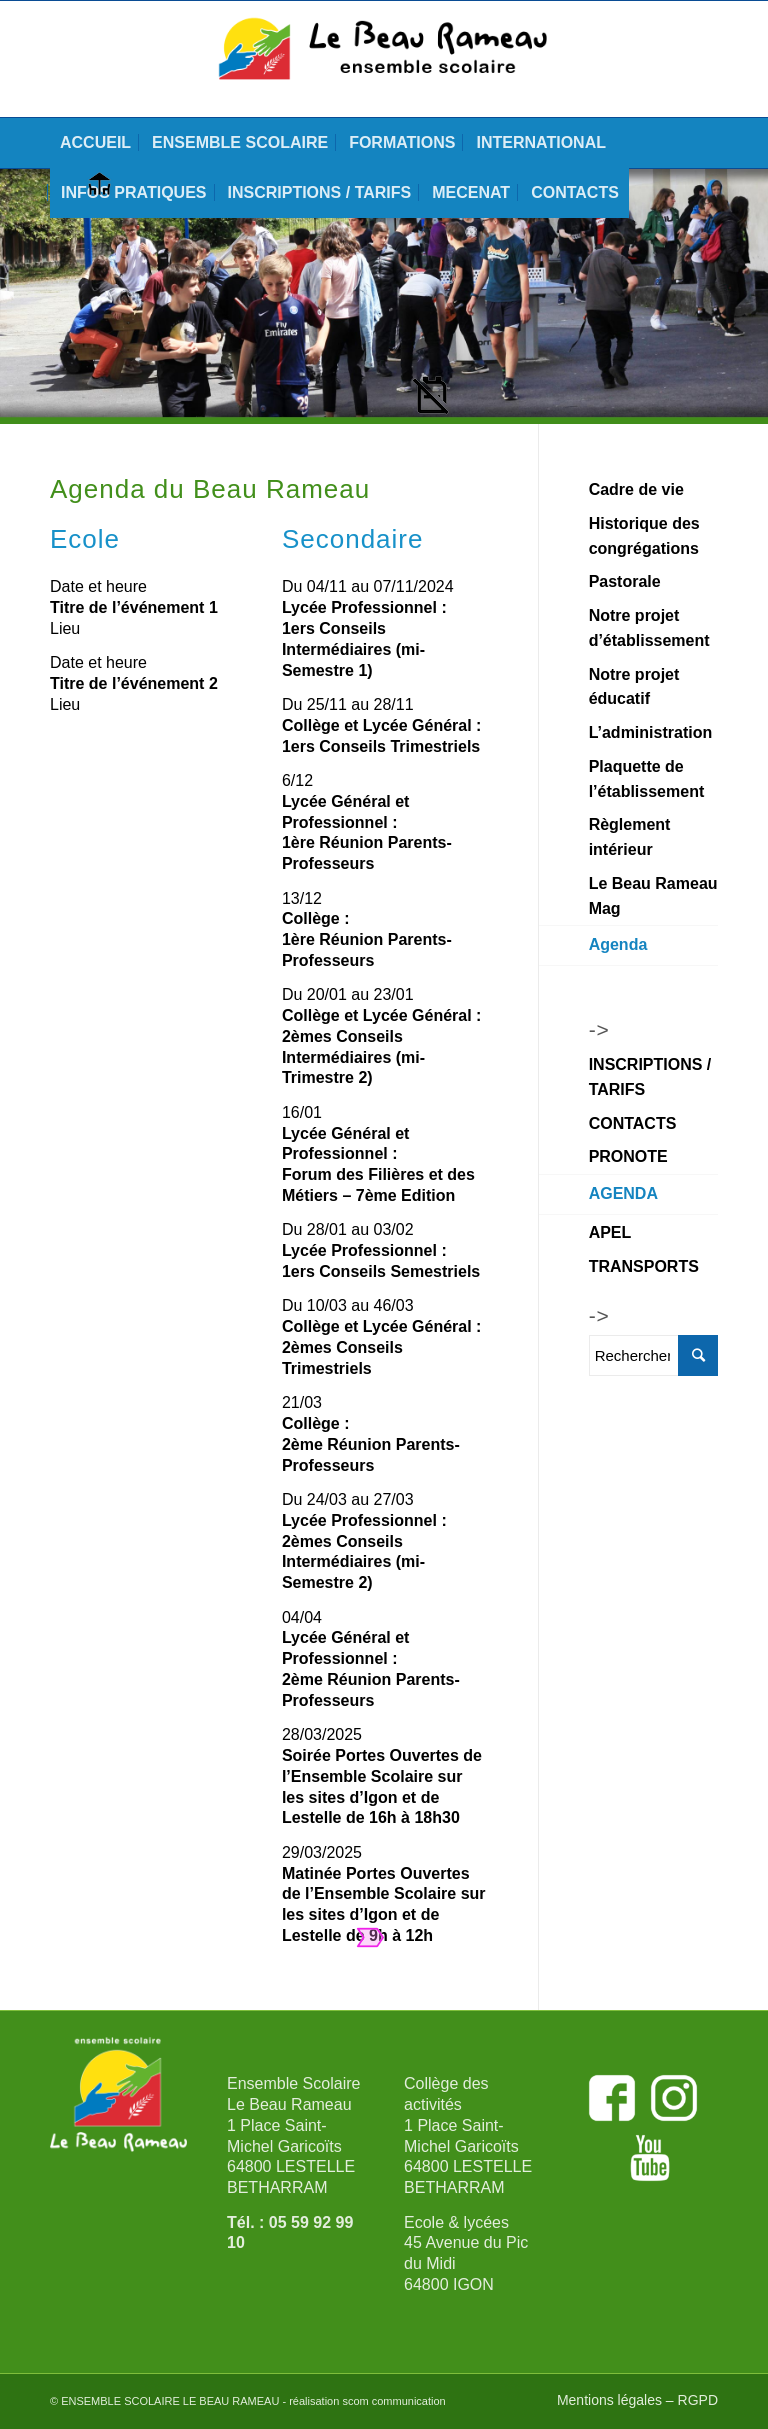 The height and width of the screenshot is (2429, 768). I want to click on apply a label or tag to an item, so click(369, 1937).